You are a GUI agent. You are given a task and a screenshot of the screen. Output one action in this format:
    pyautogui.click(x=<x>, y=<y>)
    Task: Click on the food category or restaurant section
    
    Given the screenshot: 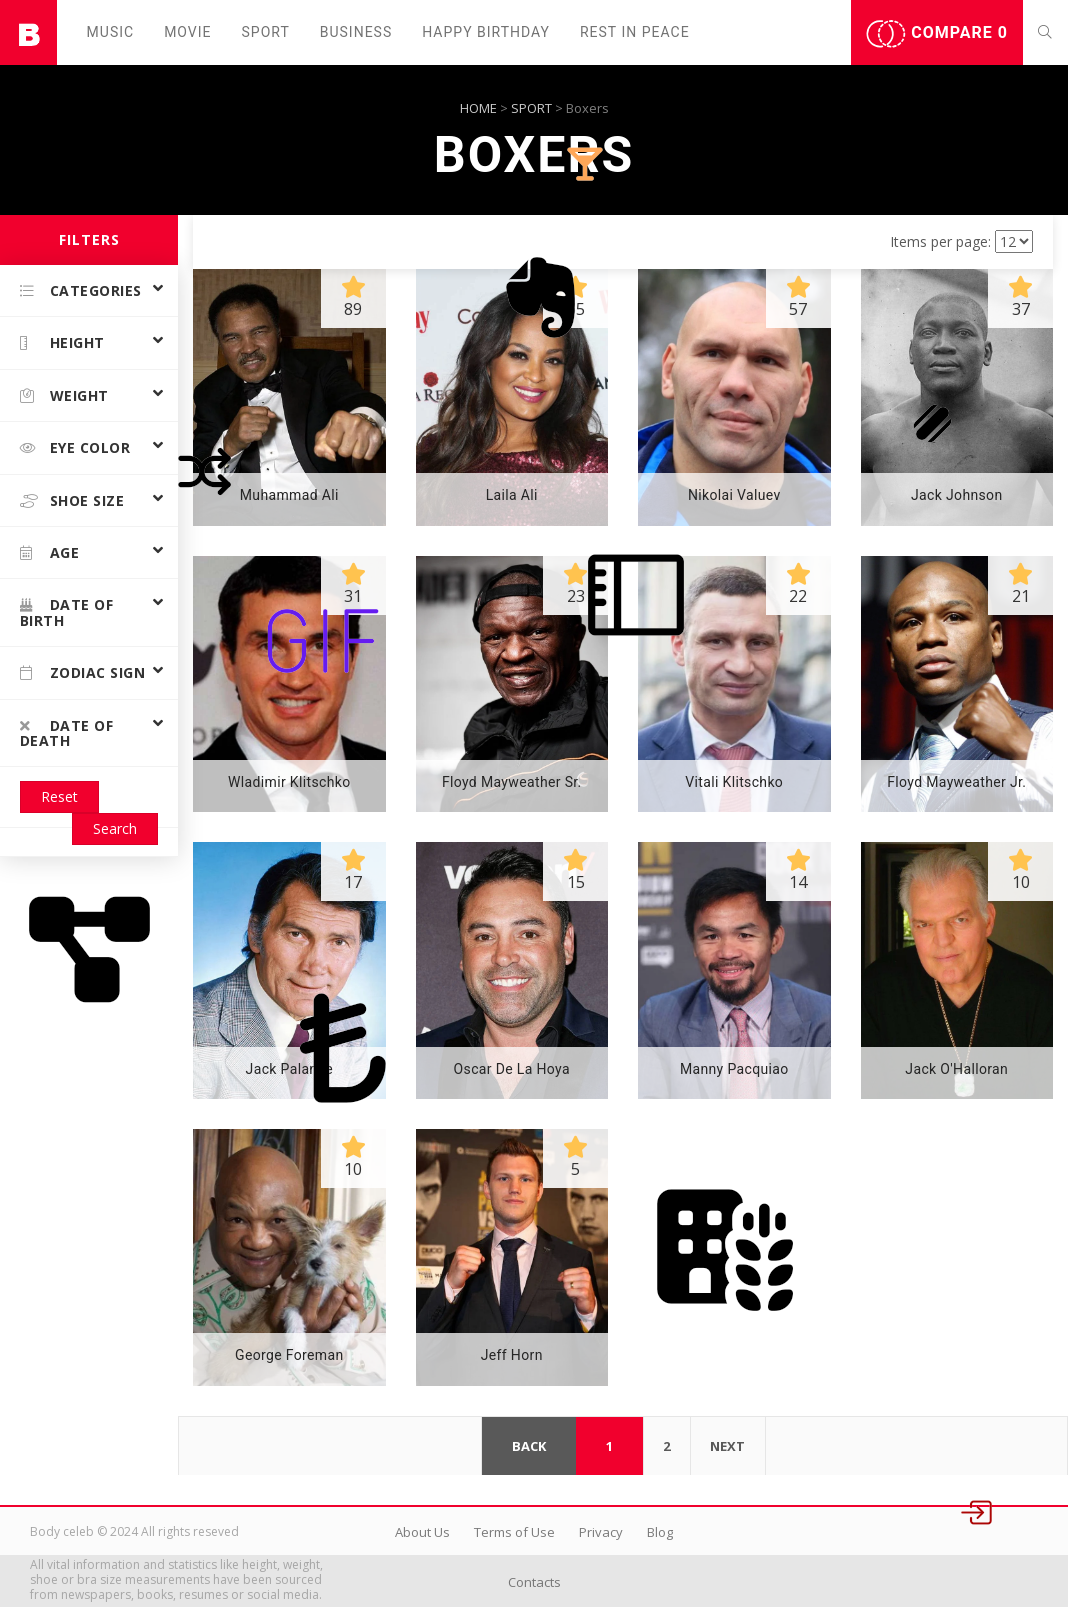 What is the action you would take?
    pyautogui.click(x=932, y=423)
    